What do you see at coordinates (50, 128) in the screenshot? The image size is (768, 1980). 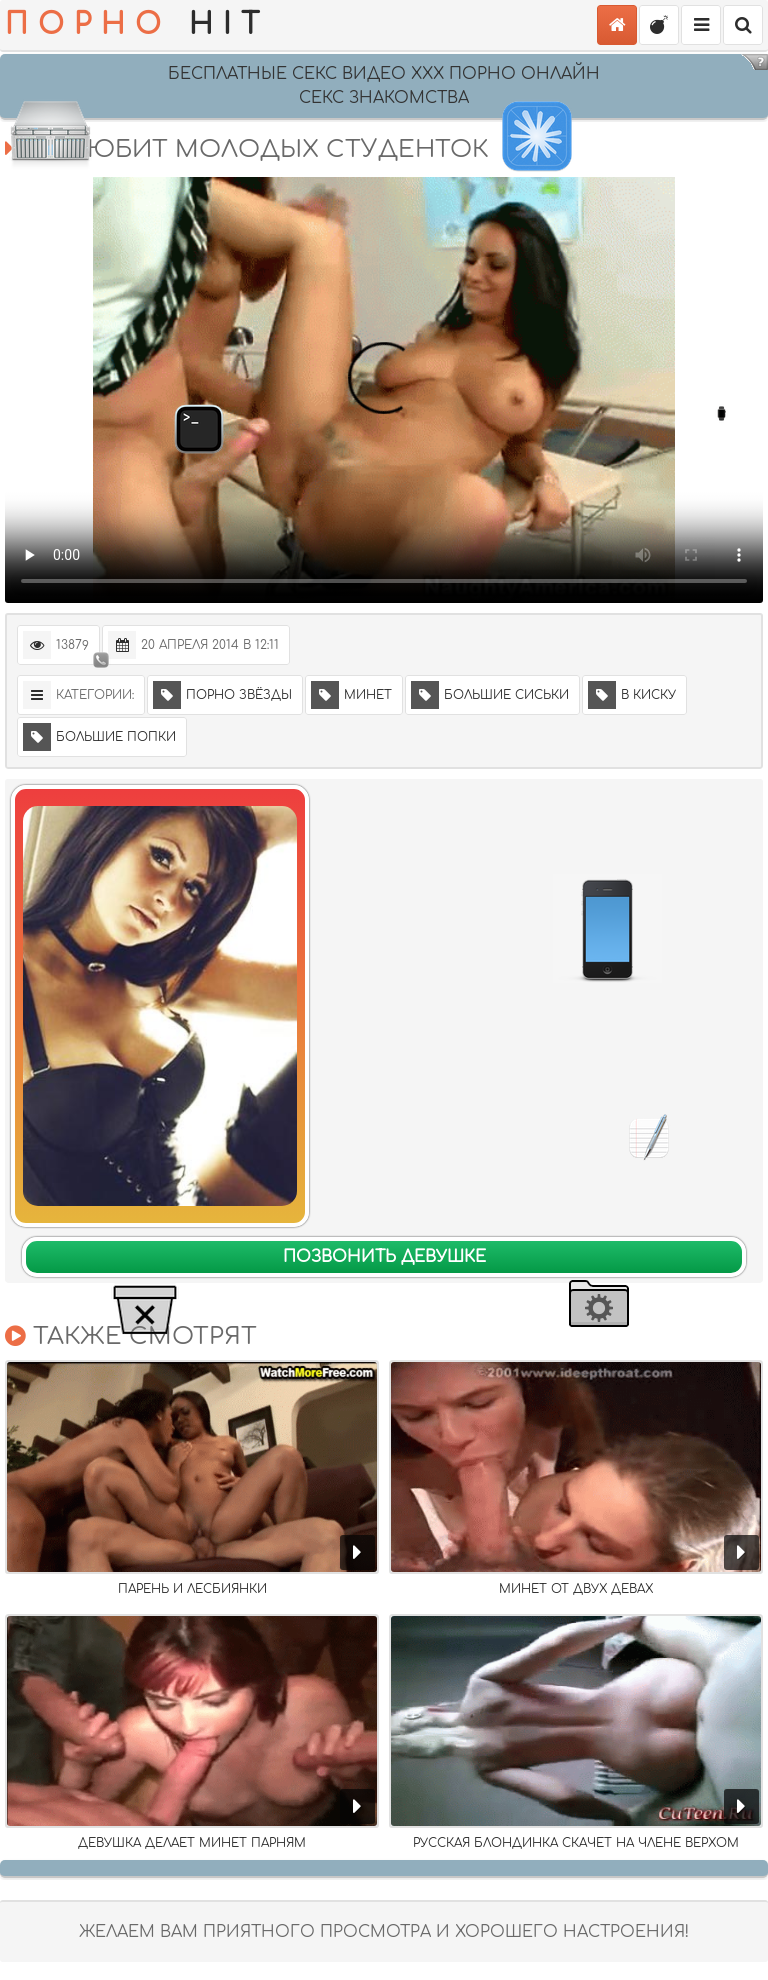 I see `xserve g4 server hardware device` at bounding box center [50, 128].